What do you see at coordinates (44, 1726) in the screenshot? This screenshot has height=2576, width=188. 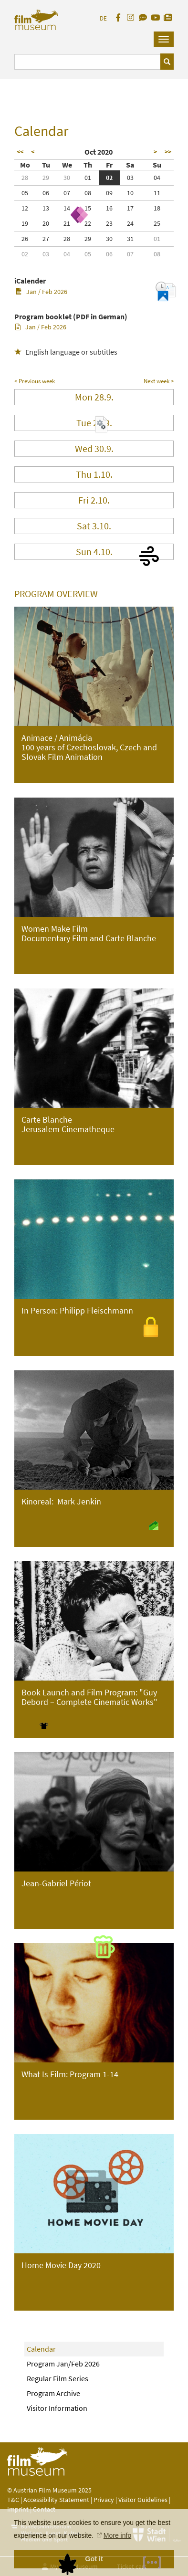 I see `browse clothing or apparel items` at bounding box center [44, 1726].